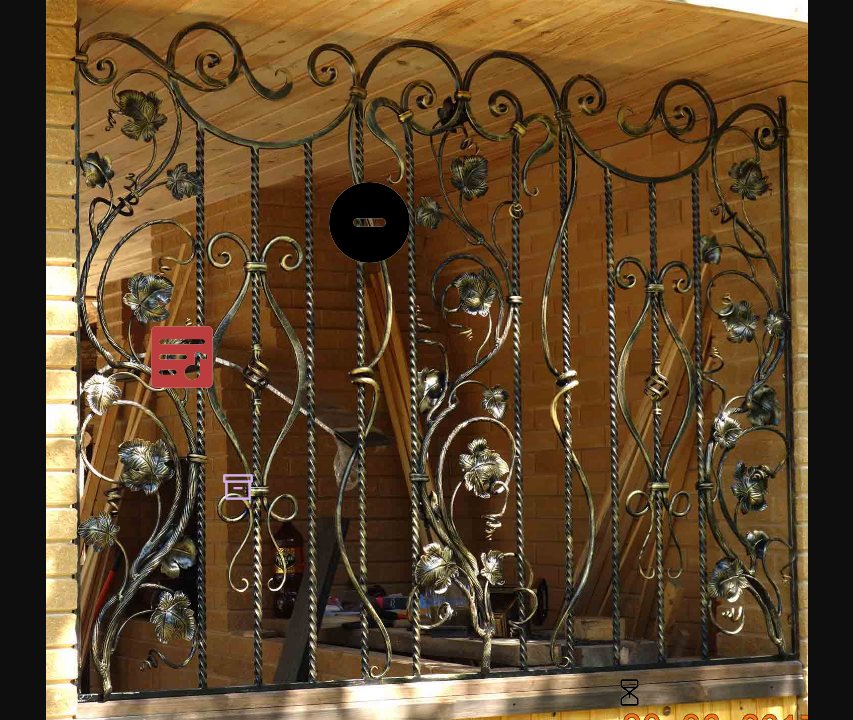 The height and width of the screenshot is (720, 853). I want to click on view your music playlist, so click(182, 357).